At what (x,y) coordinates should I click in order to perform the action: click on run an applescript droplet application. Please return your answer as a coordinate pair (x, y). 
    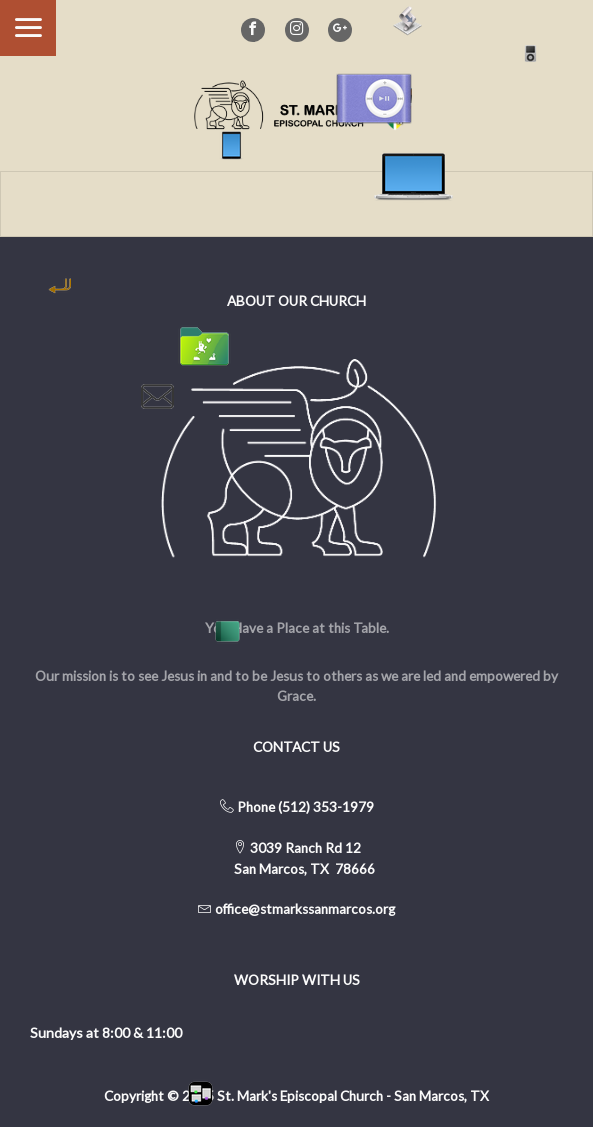
    Looking at the image, I should click on (407, 20).